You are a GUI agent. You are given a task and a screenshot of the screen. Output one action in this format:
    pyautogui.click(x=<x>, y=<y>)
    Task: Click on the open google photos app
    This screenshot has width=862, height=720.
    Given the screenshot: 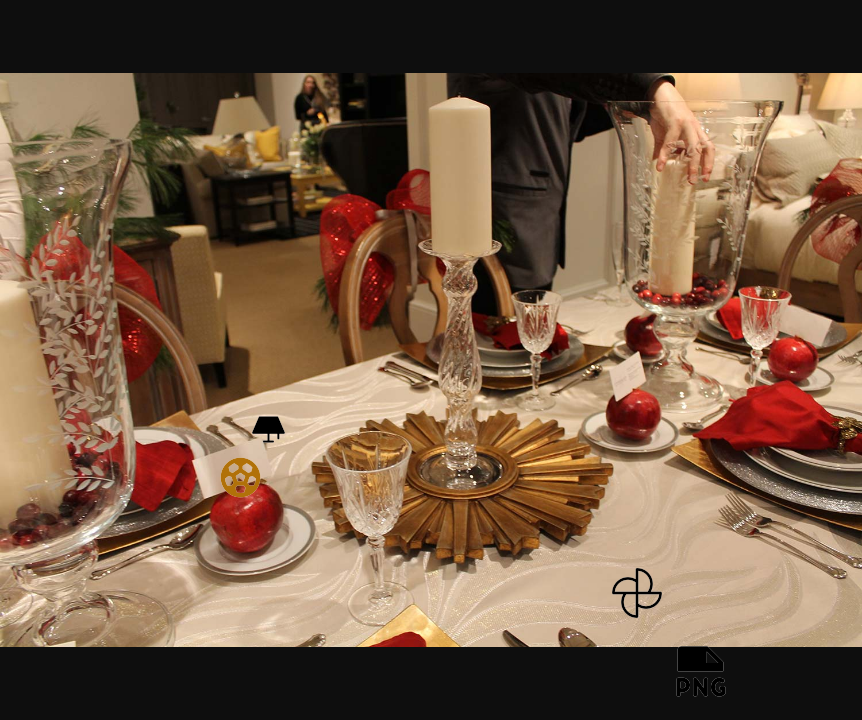 What is the action you would take?
    pyautogui.click(x=637, y=593)
    